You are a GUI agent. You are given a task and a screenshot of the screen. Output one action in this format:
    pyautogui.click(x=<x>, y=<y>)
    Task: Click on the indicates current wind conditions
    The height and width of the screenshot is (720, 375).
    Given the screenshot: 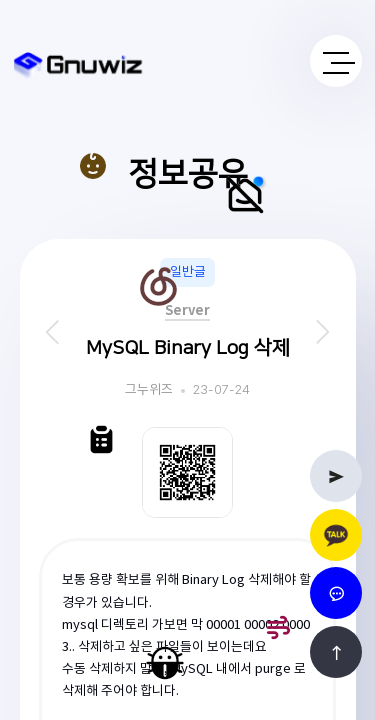 What is the action you would take?
    pyautogui.click(x=278, y=627)
    